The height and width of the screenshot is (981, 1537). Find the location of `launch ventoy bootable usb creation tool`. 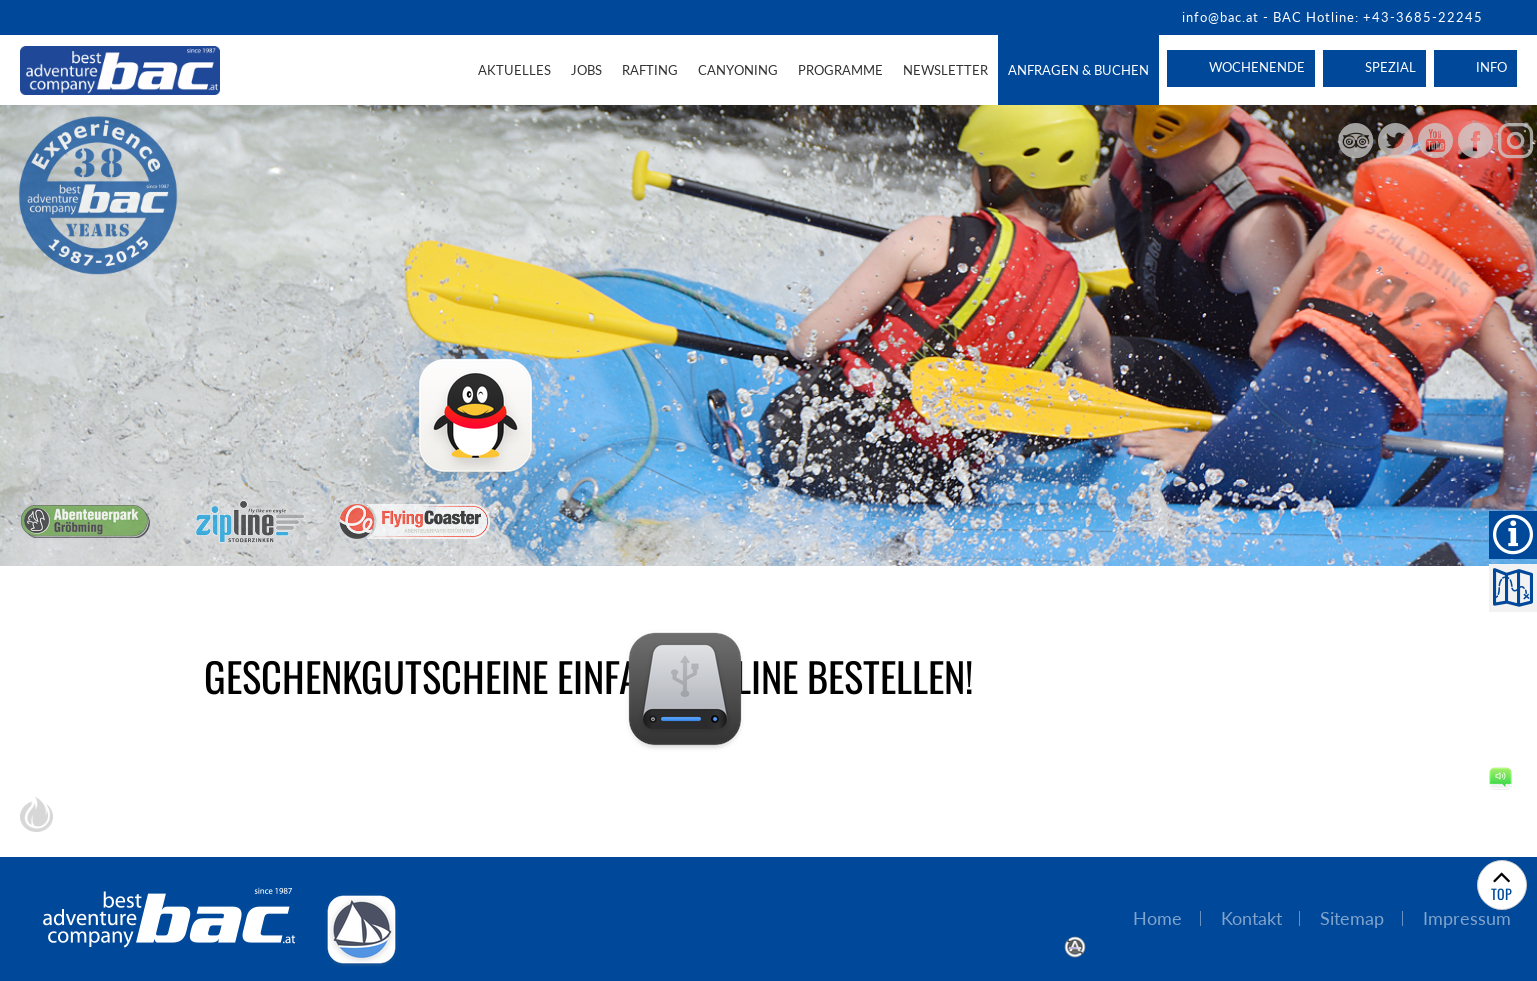

launch ventoy bootable usb creation tool is located at coordinates (685, 689).